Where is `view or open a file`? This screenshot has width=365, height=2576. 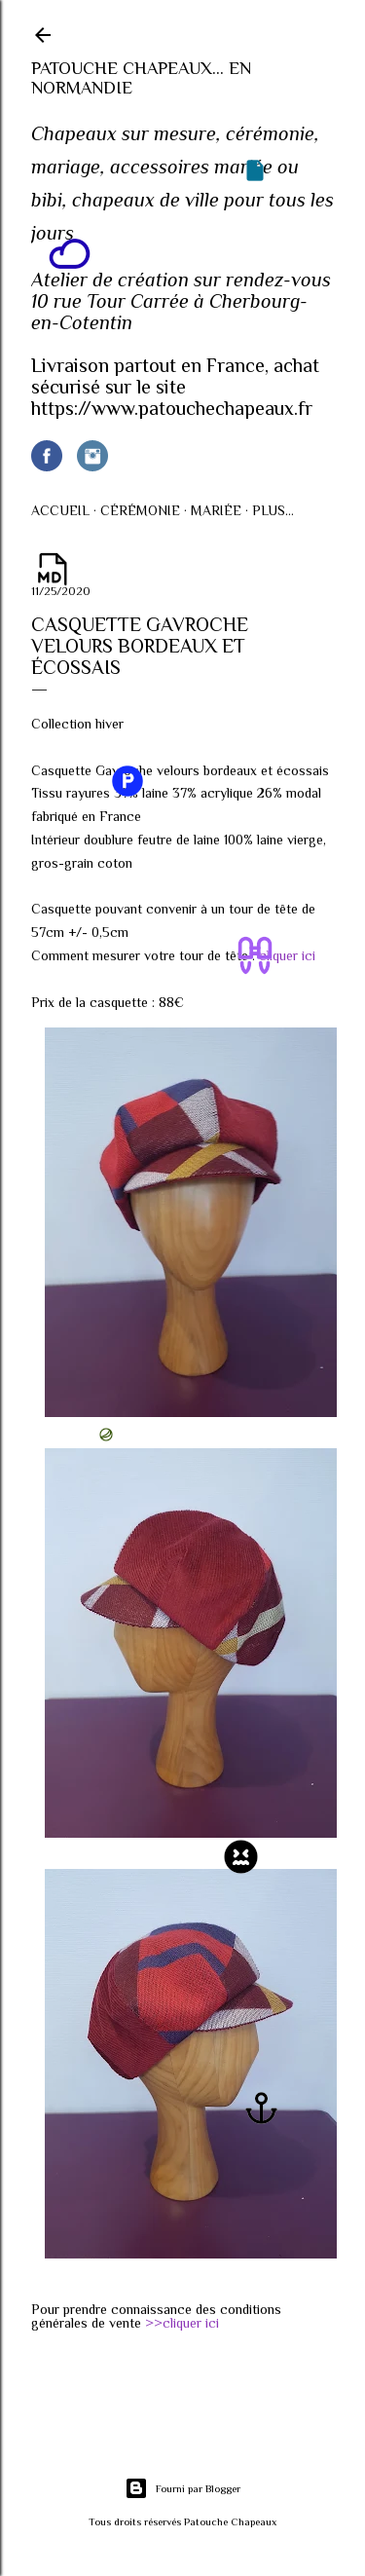 view or open a file is located at coordinates (255, 170).